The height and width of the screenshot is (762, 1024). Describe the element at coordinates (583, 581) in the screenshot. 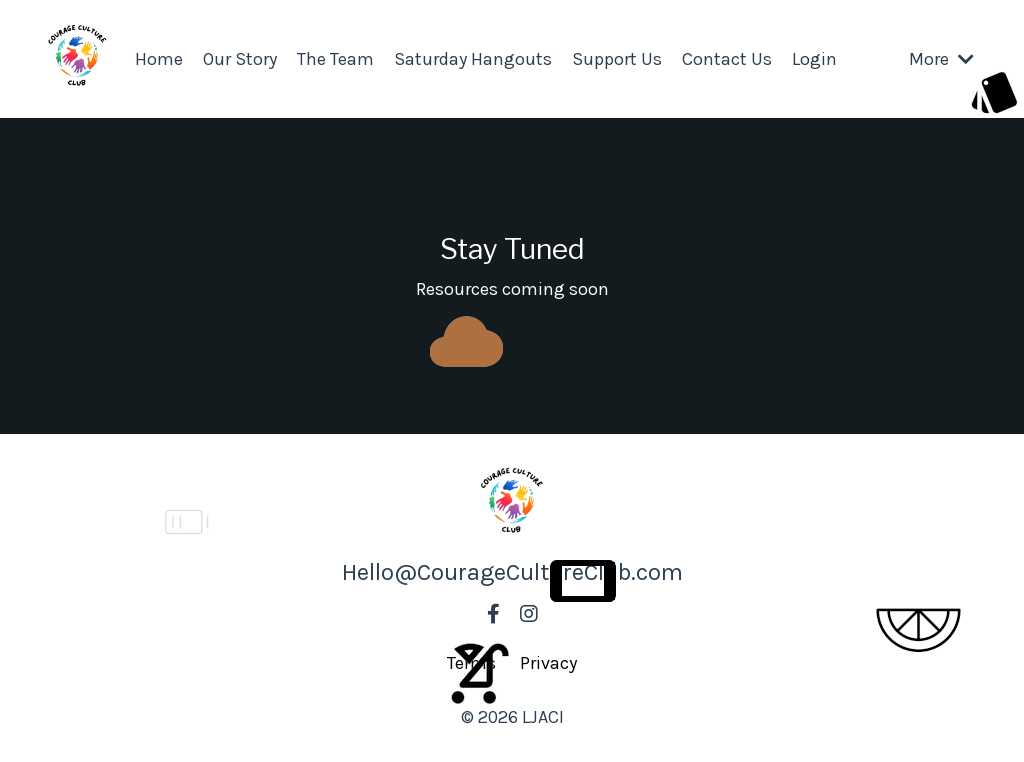

I see `rotate device to landscape orientation` at that location.